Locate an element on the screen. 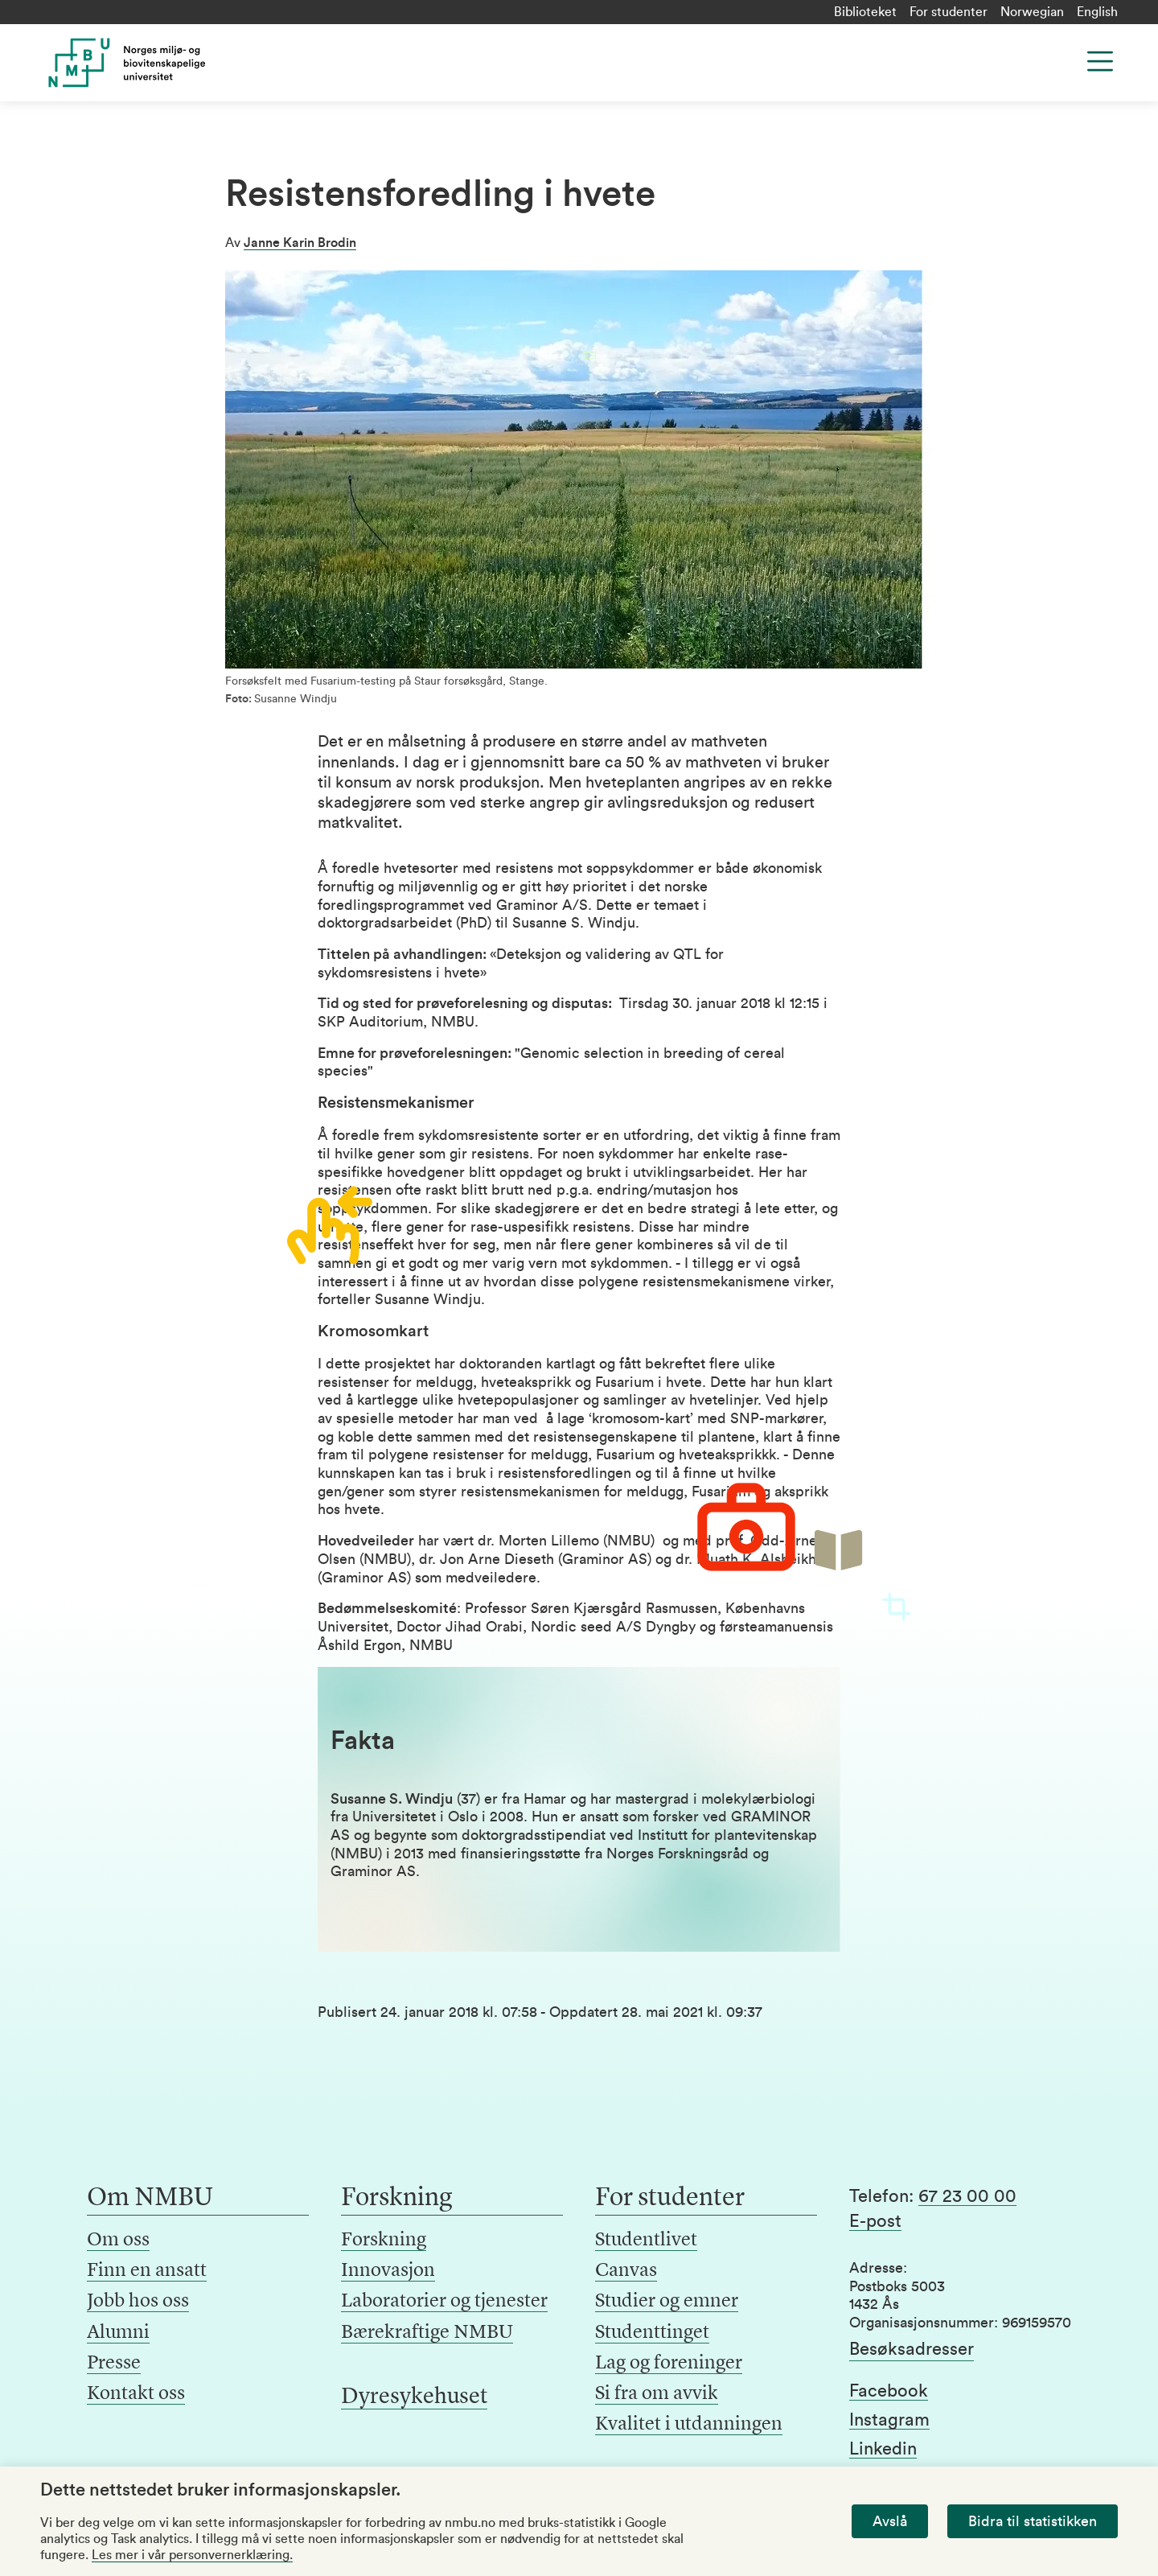 The width and height of the screenshot is (1158, 2576). open reading mode or e-reader is located at coordinates (838, 1549).